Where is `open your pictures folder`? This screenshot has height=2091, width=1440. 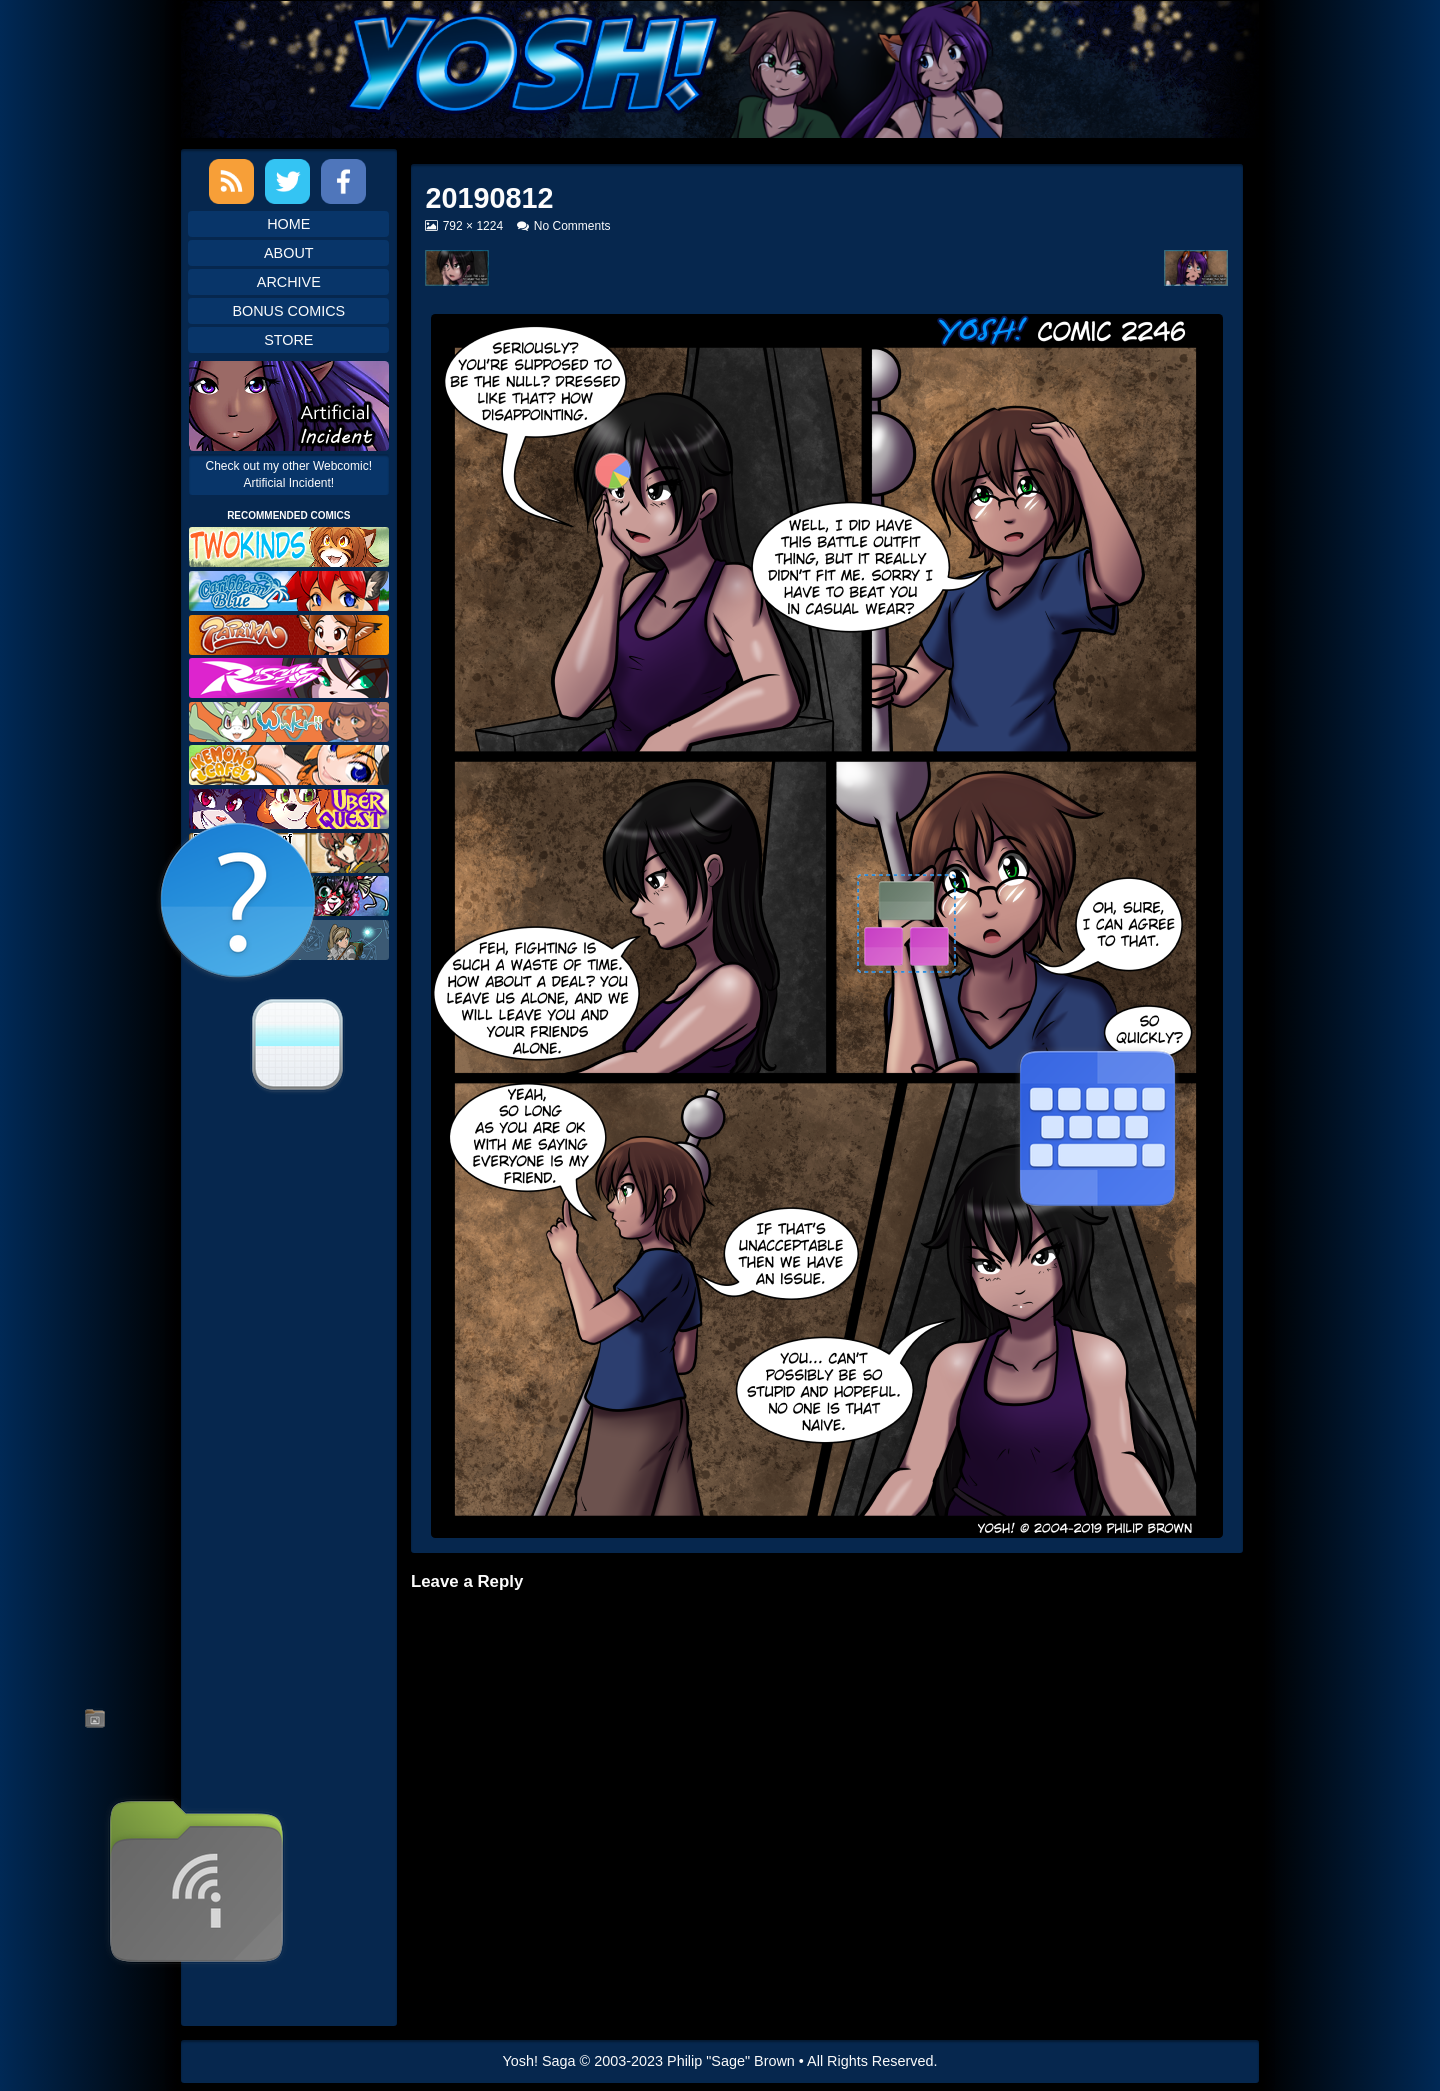 open your pictures folder is located at coordinates (95, 1718).